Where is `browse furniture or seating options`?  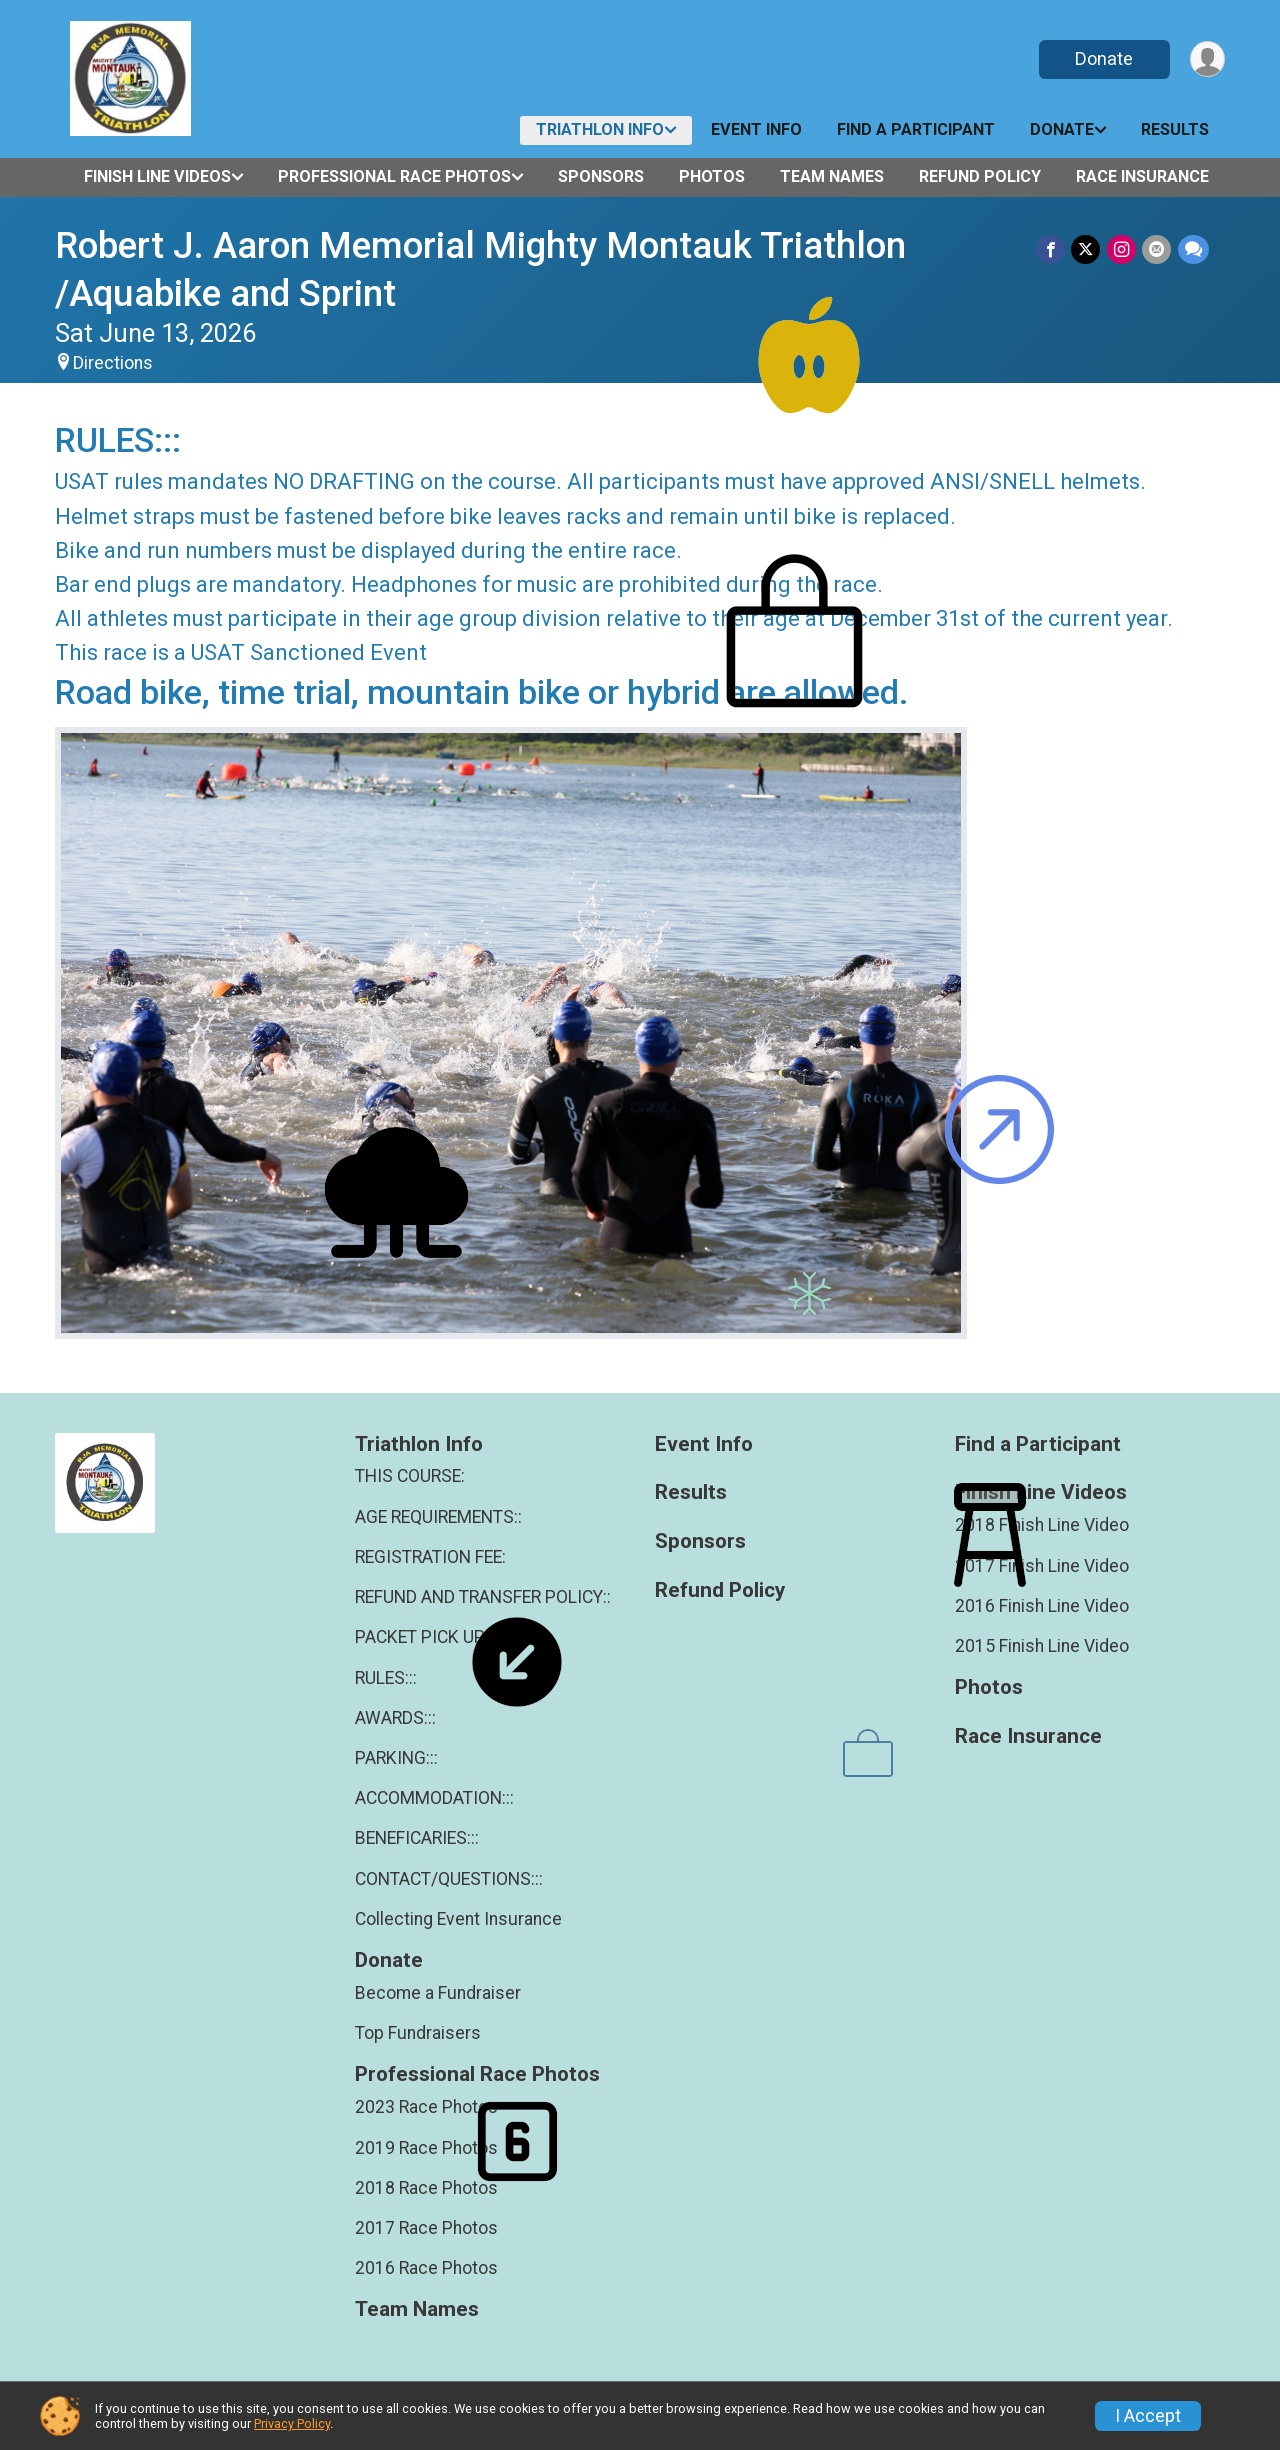 browse furniture or seating options is located at coordinates (990, 1535).